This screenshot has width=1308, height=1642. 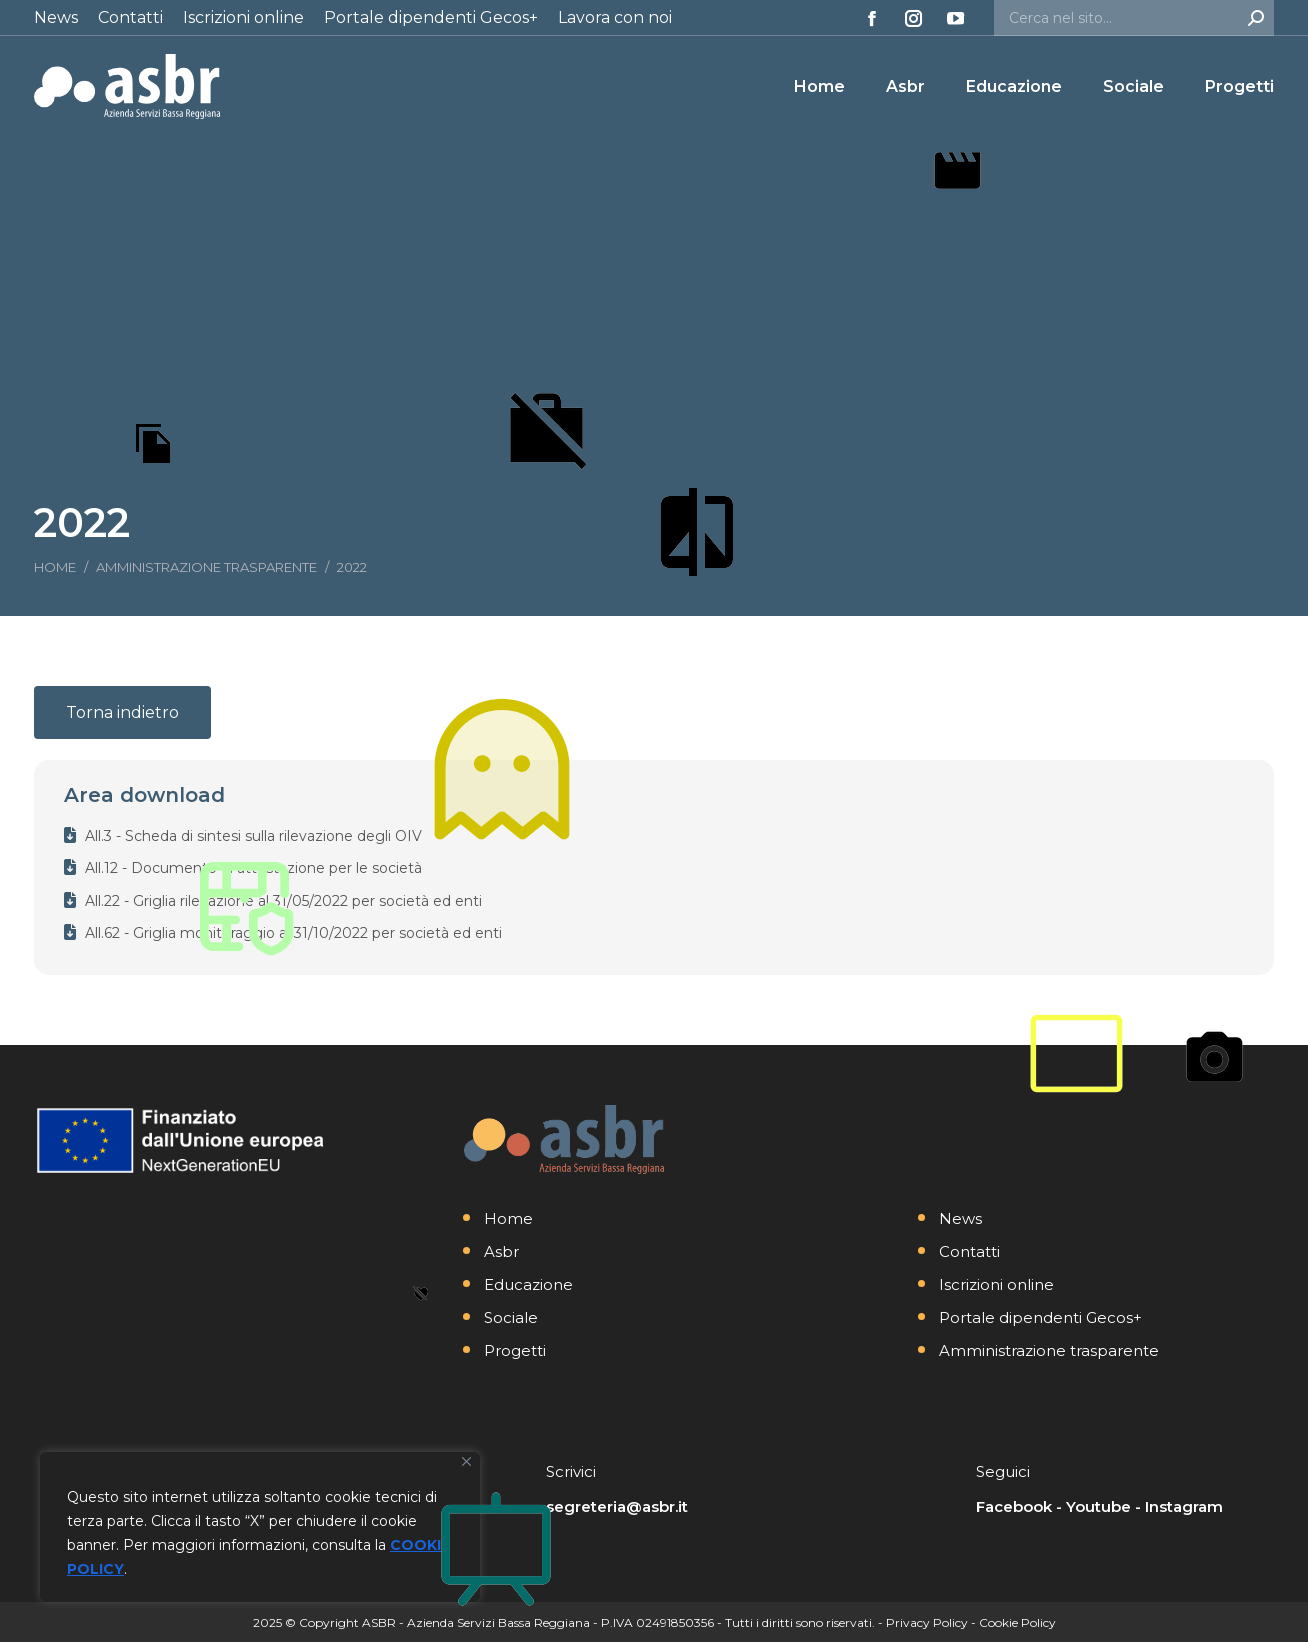 I want to click on access video or movie content, so click(x=957, y=170).